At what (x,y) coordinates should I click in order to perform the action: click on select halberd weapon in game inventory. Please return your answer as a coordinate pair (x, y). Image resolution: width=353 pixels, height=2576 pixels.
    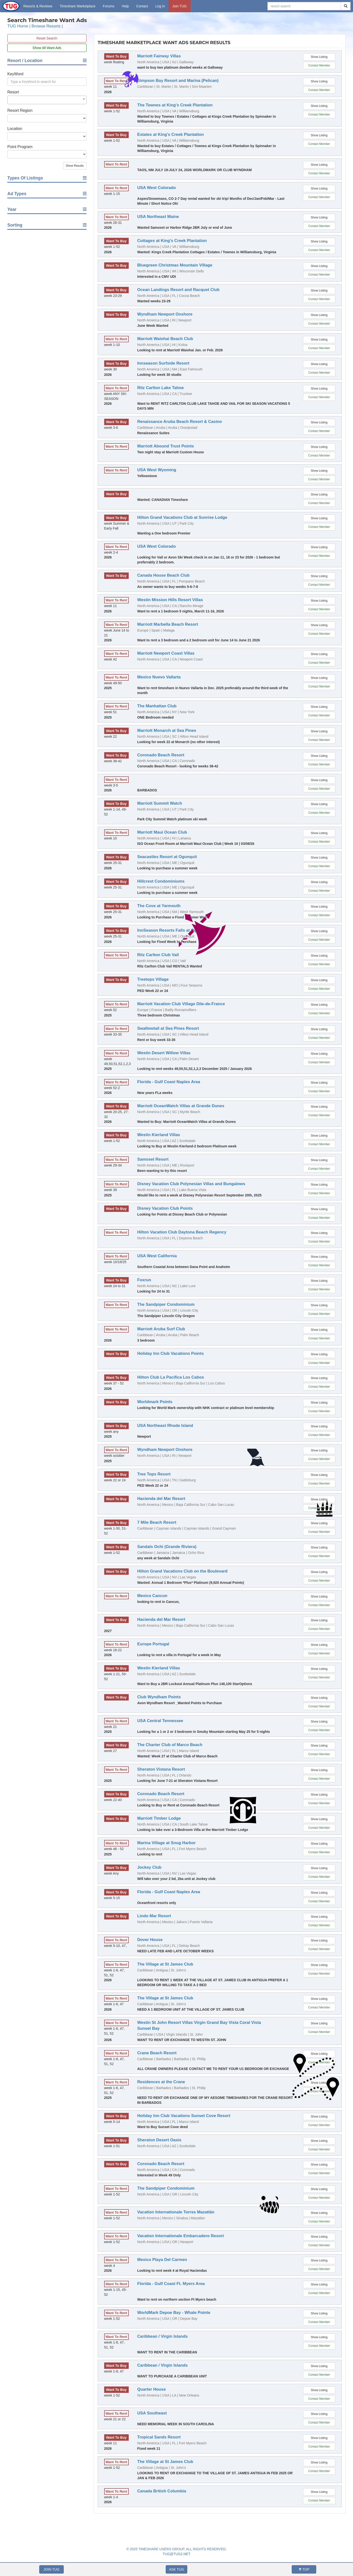
    Looking at the image, I should click on (202, 933).